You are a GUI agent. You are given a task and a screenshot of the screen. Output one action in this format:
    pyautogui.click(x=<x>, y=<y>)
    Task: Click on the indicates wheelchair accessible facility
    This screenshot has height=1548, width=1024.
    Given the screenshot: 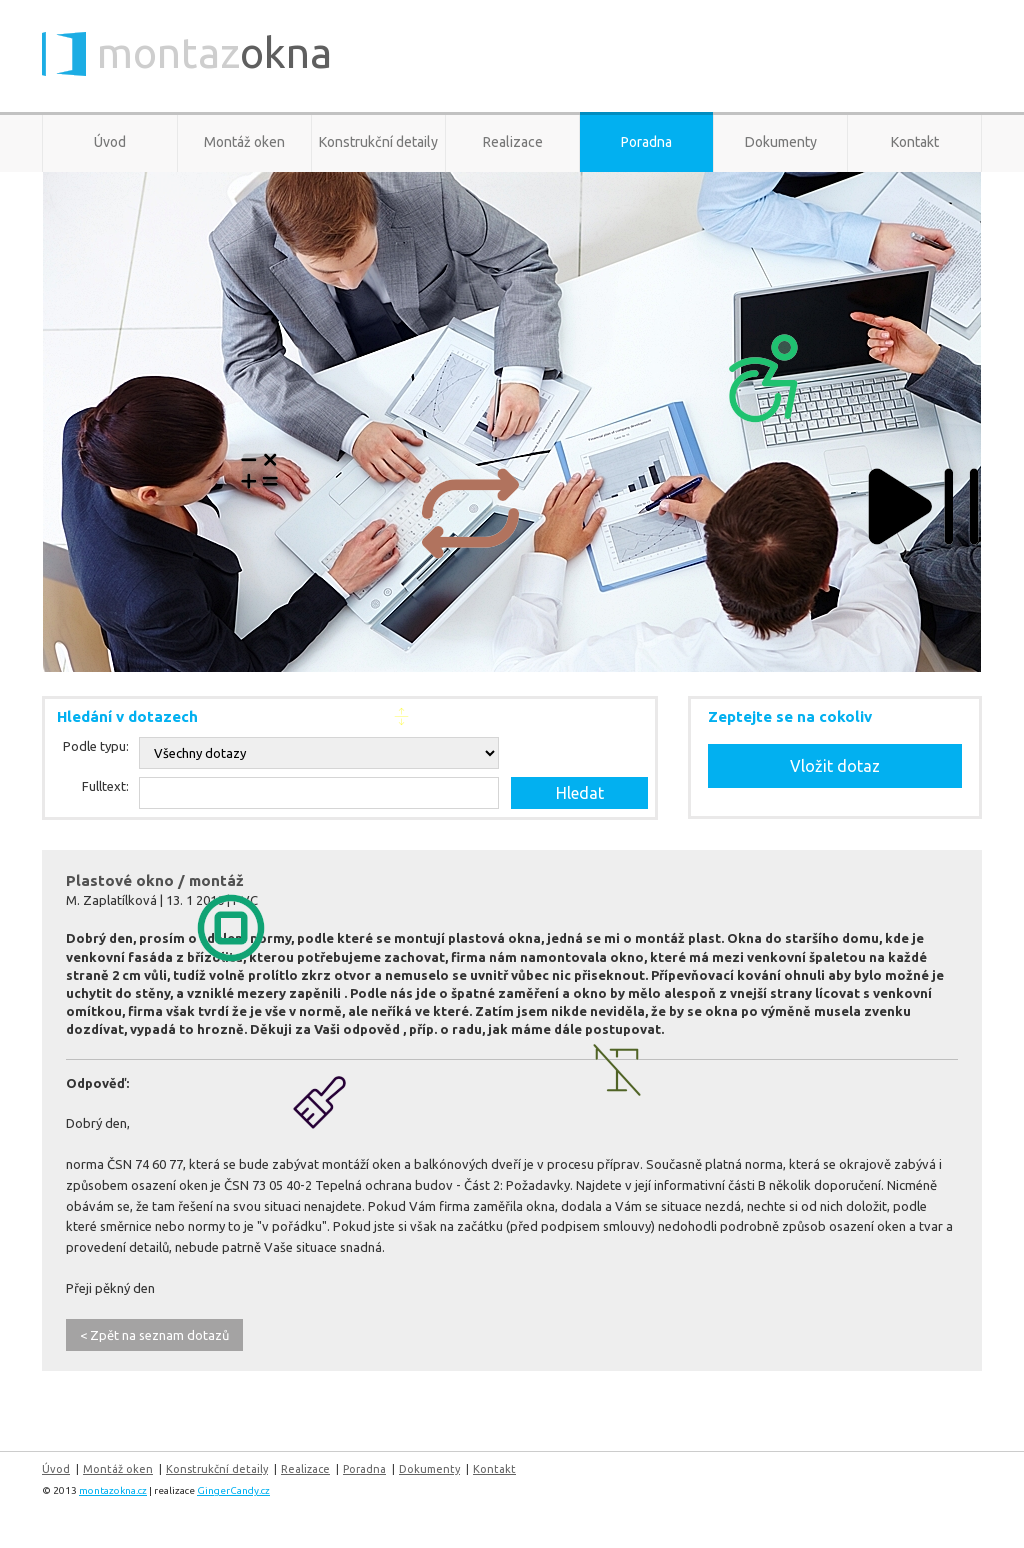 What is the action you would take?
    pyautogui.click(x=765, y=380)
    